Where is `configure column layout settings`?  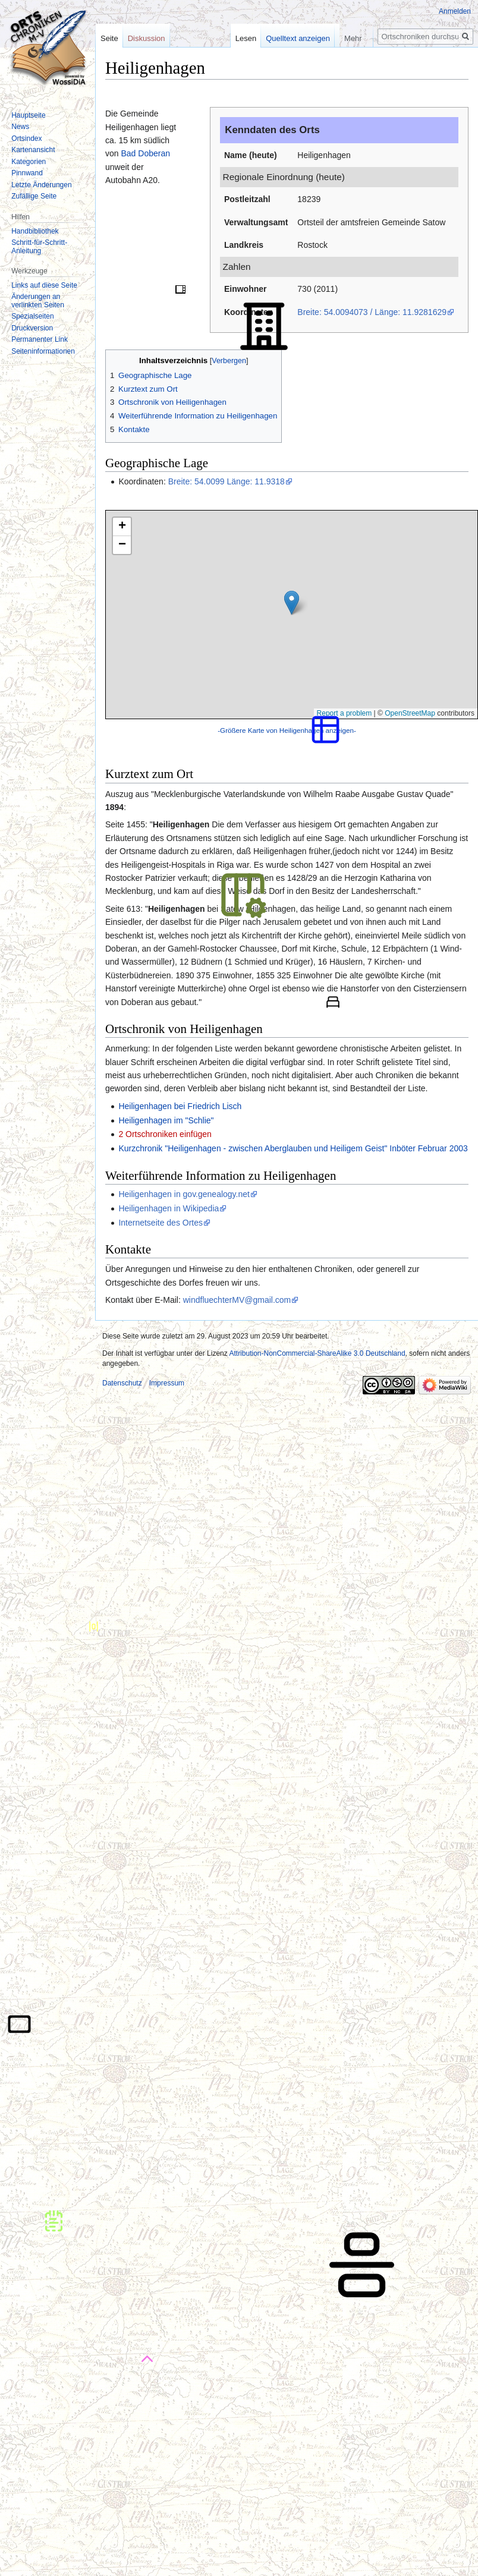 configure column layout settings is located at coordinates (243, 895).